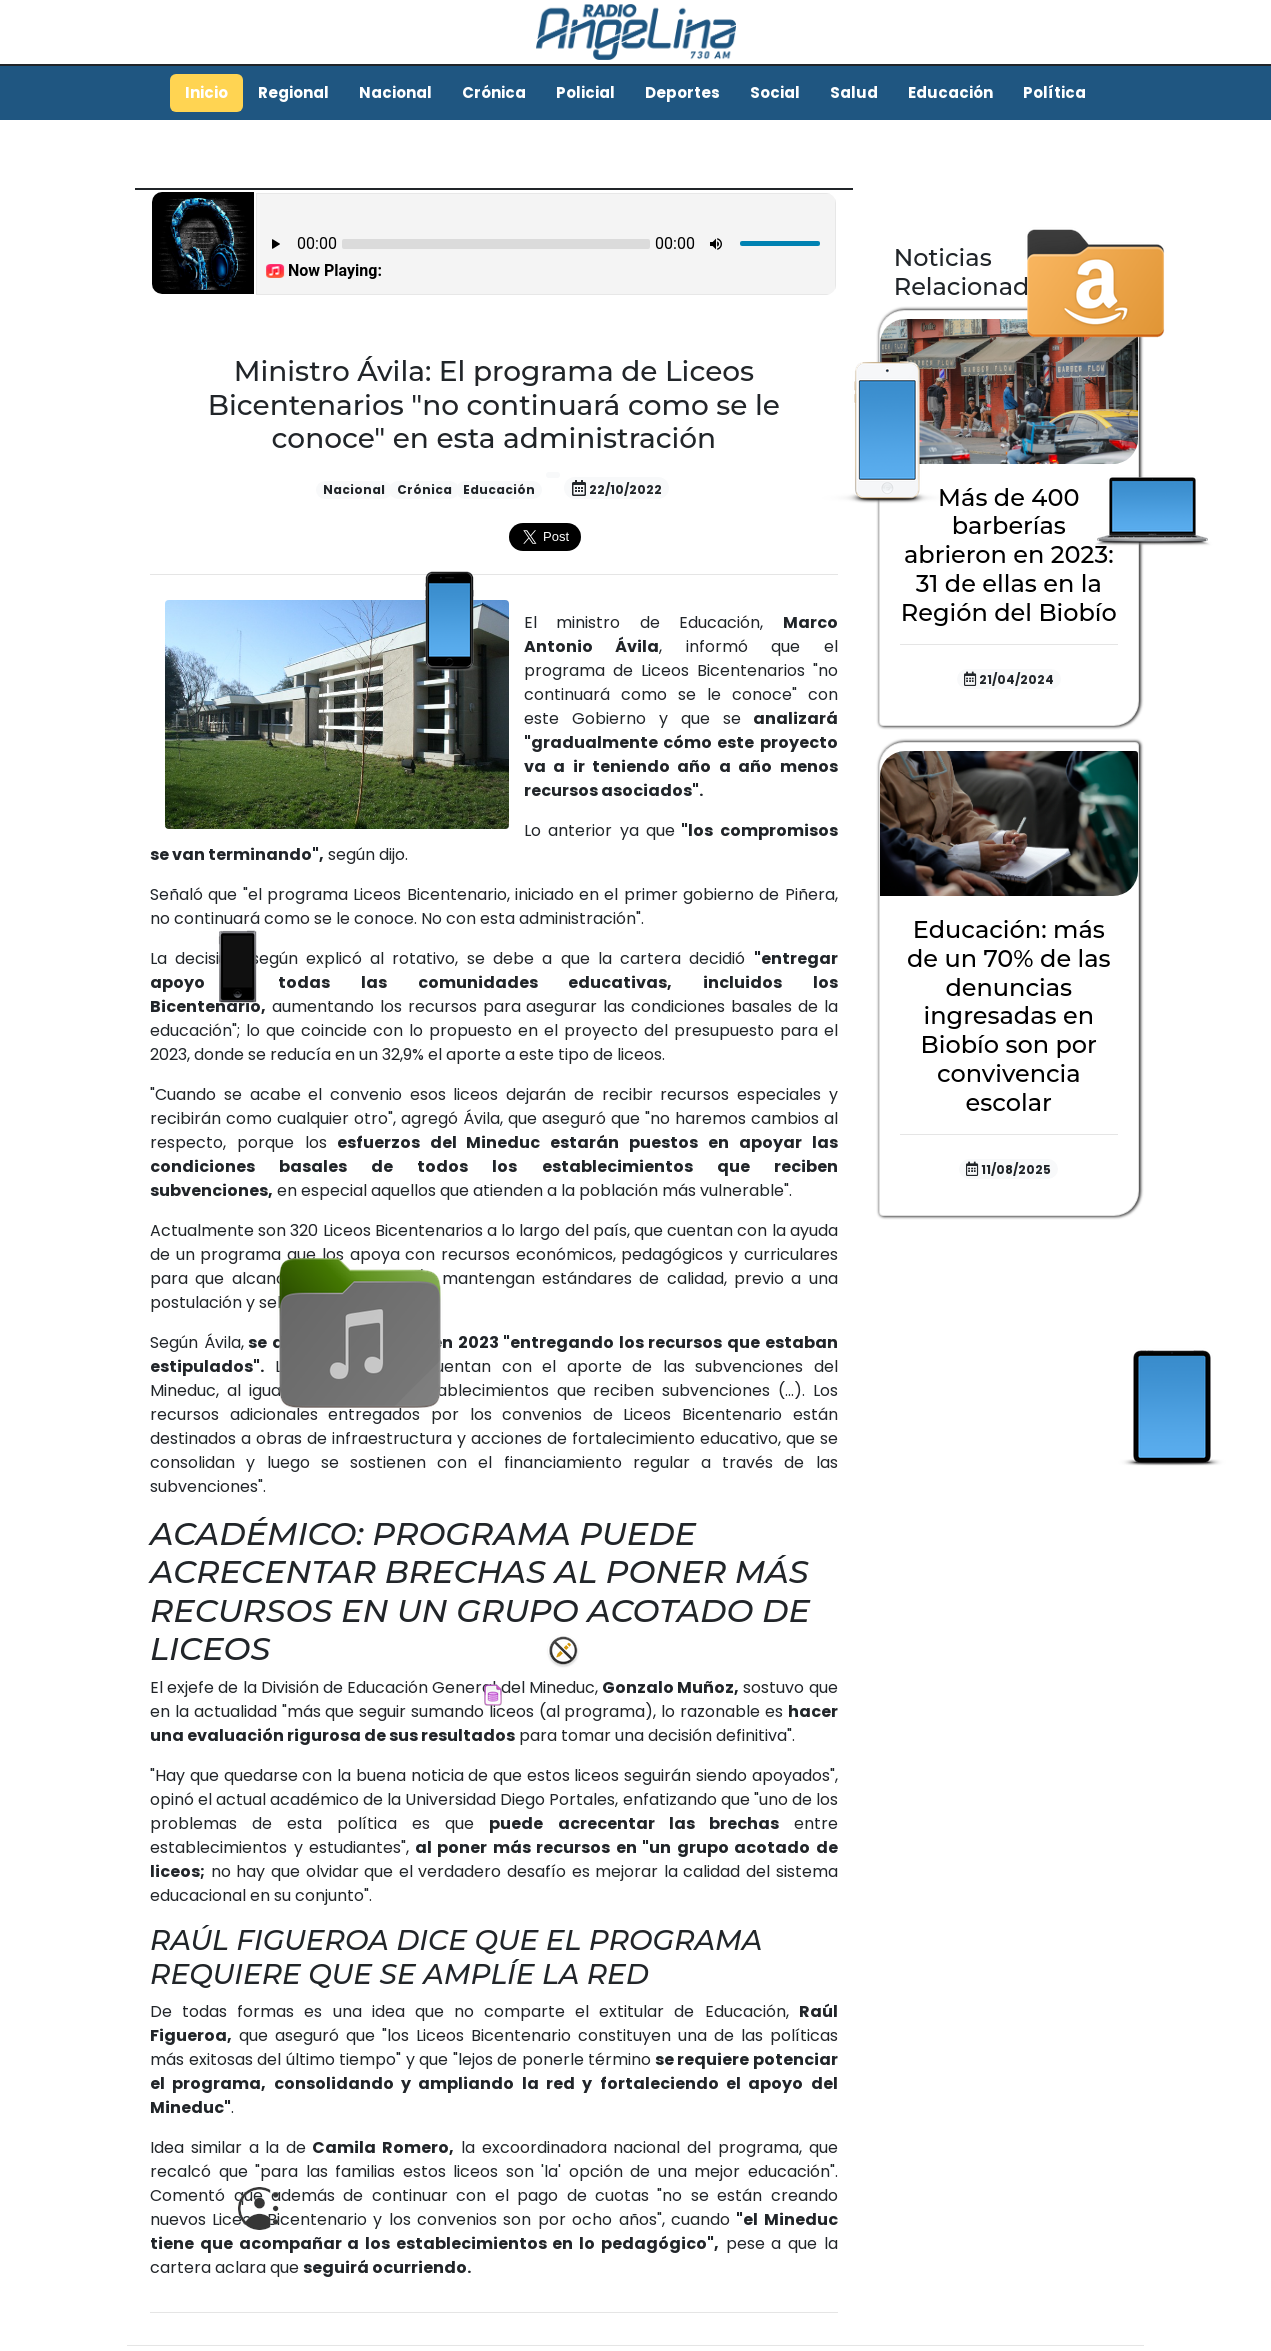  Describe the element at coordinates (1152, 501) in the screenshot. I see `macbook pro device identifier in system settings` at that location.